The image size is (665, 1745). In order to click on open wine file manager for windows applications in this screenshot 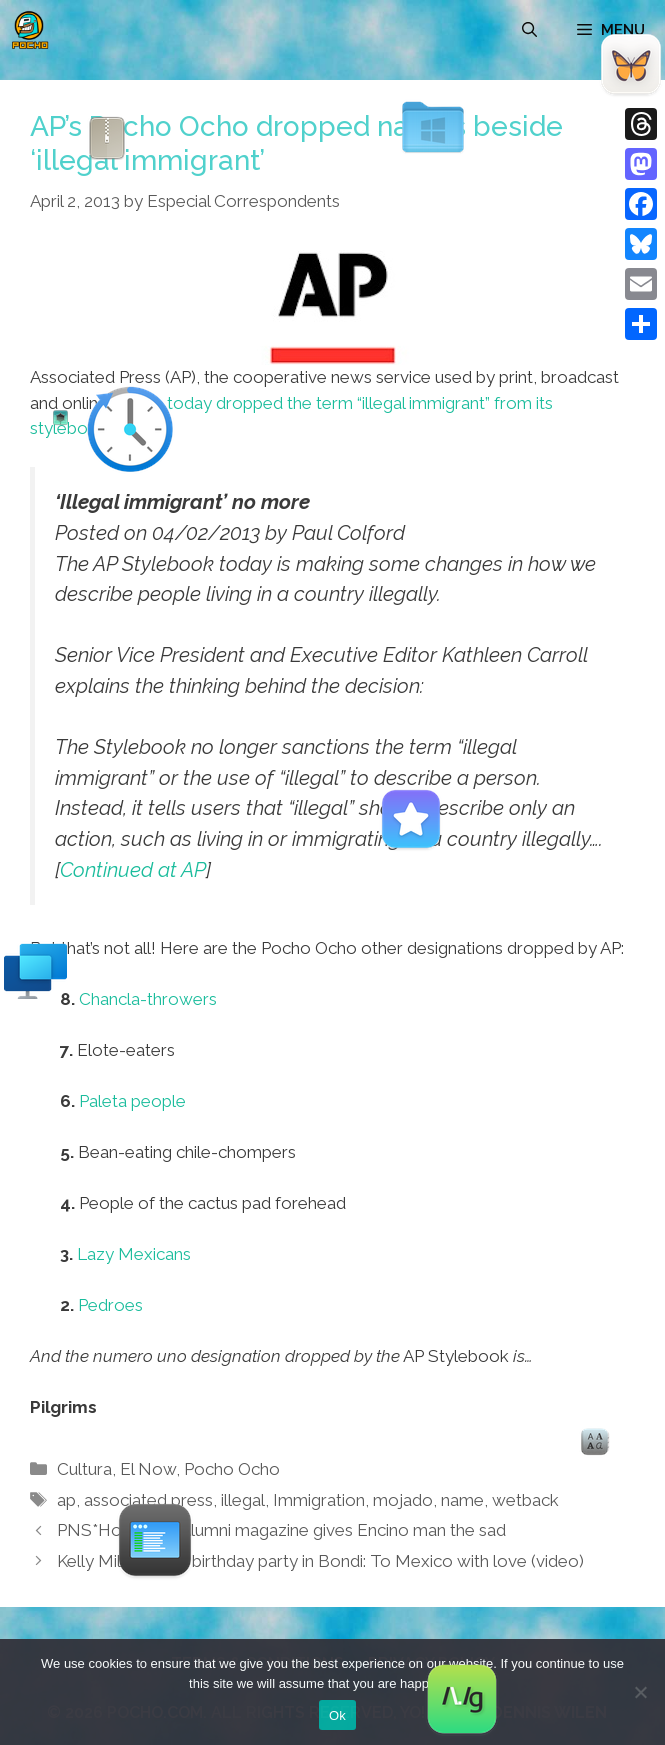, I will do `click(433, 127)`.